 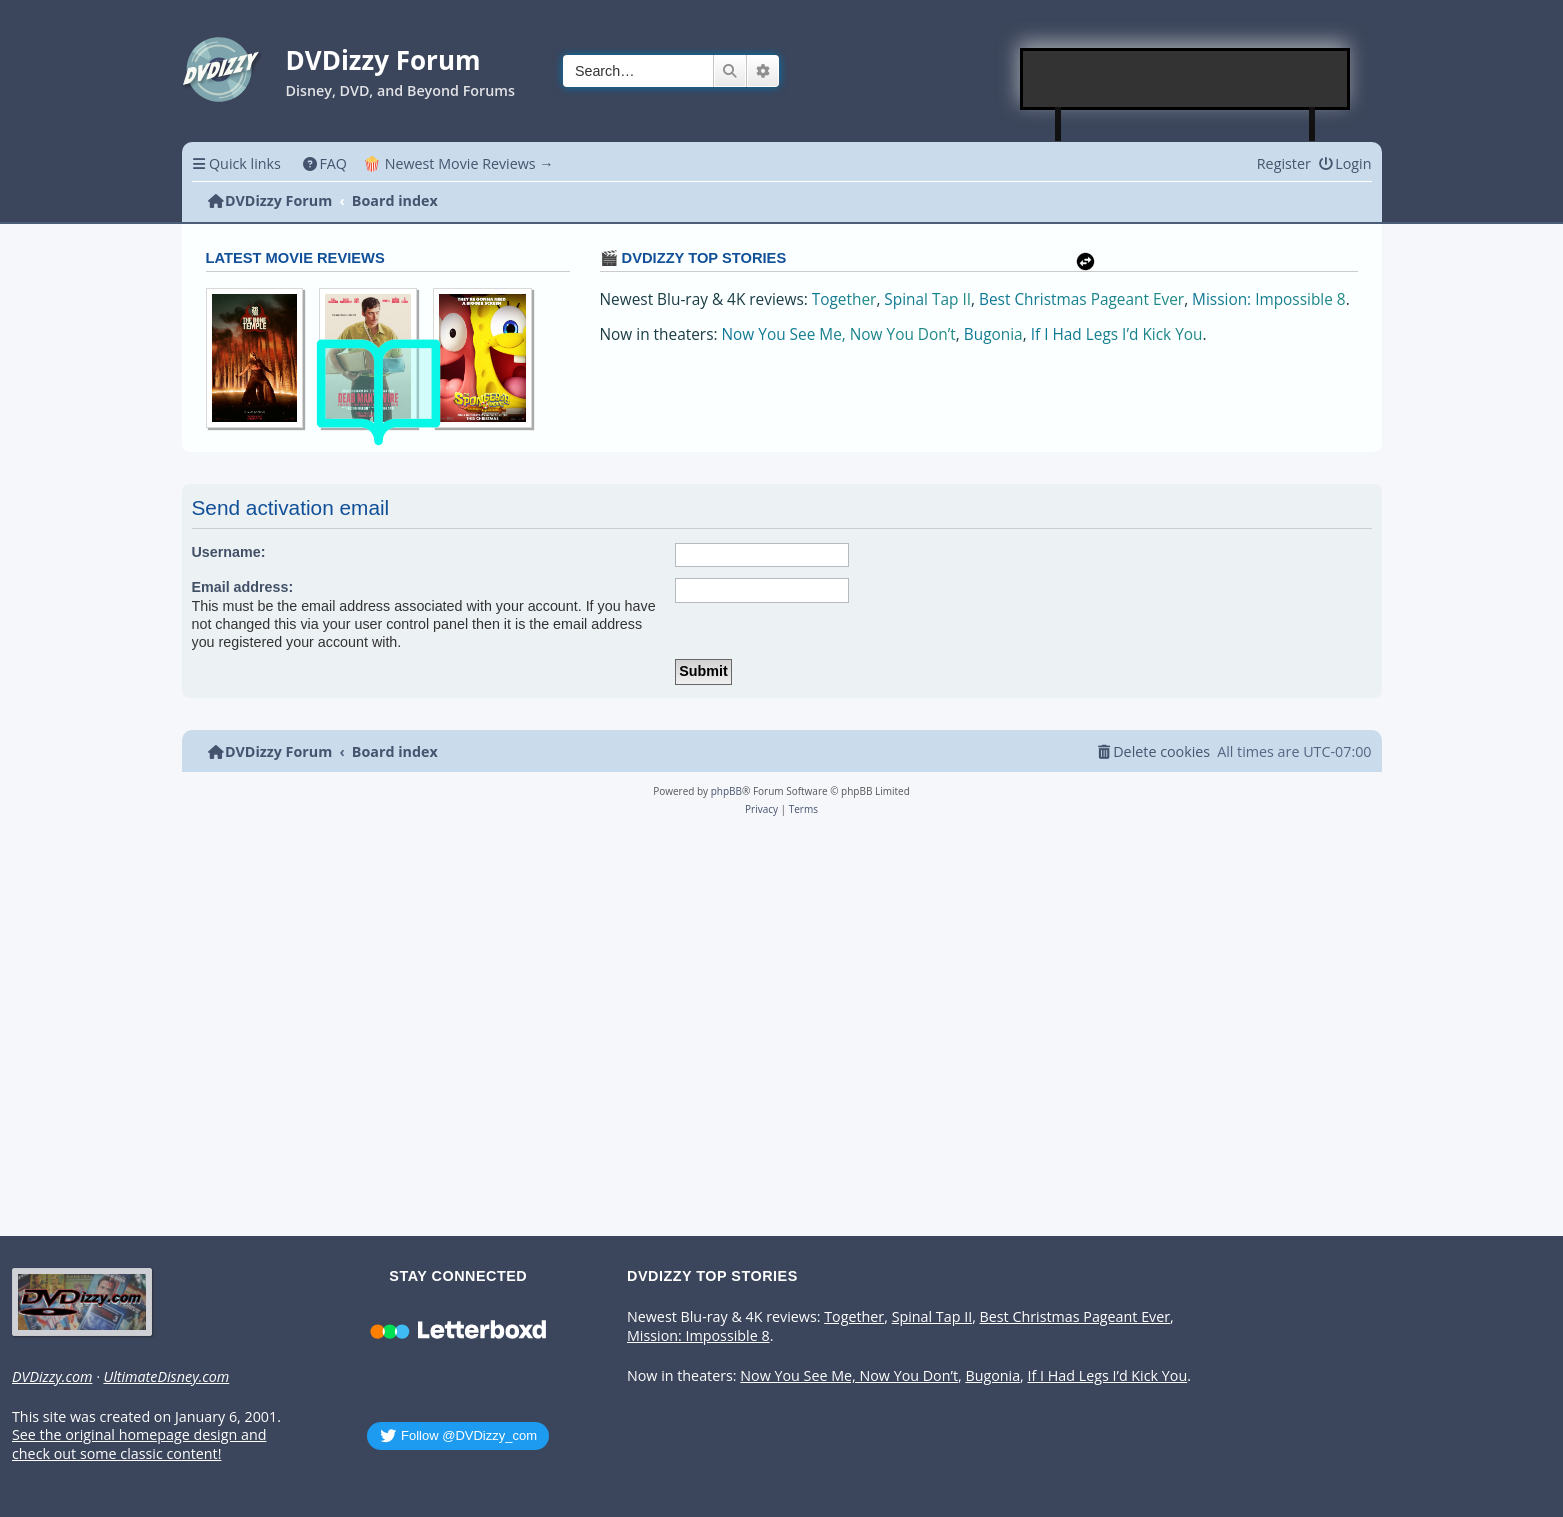 What do you see at coordinates (1085, 261) in the screenshot?
I see `swap or exchange items` at bounding box center [1085, 261].